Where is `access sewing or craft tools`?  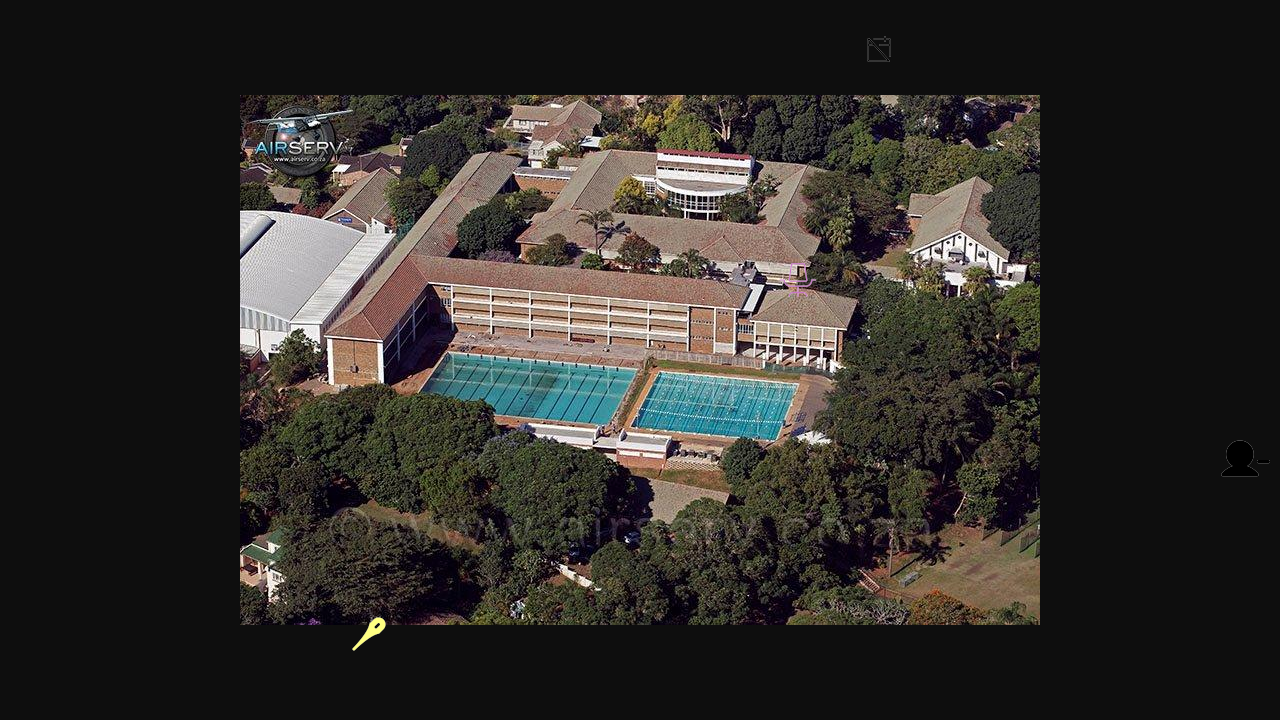
access sewing or craft tools is located at coordinates (369, 634).